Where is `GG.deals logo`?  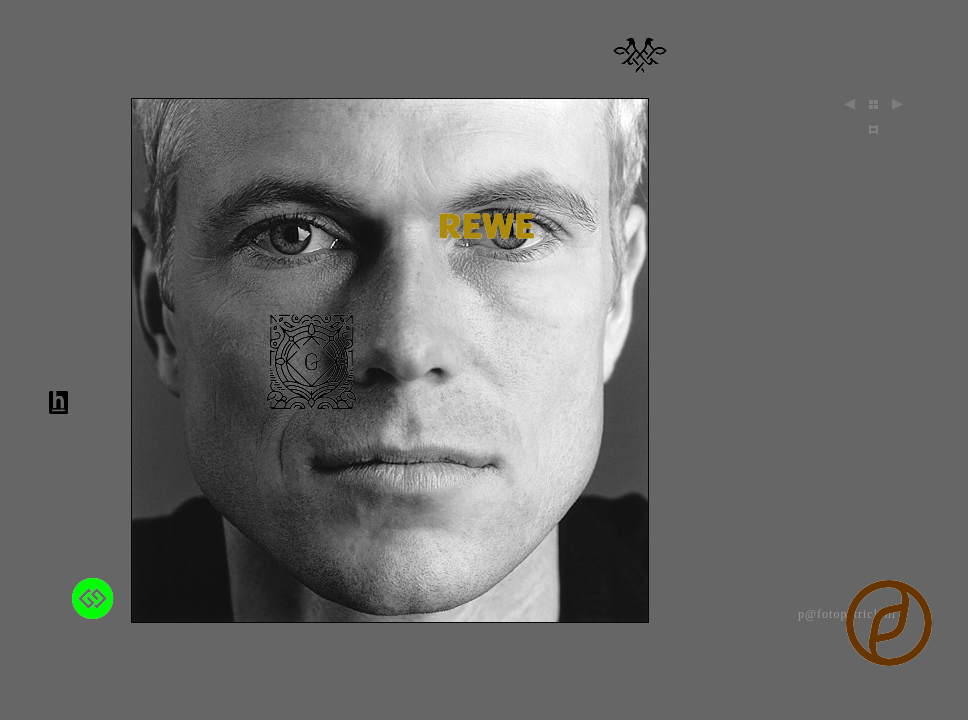
GG.deals logo is located at coordinates (92, 598).